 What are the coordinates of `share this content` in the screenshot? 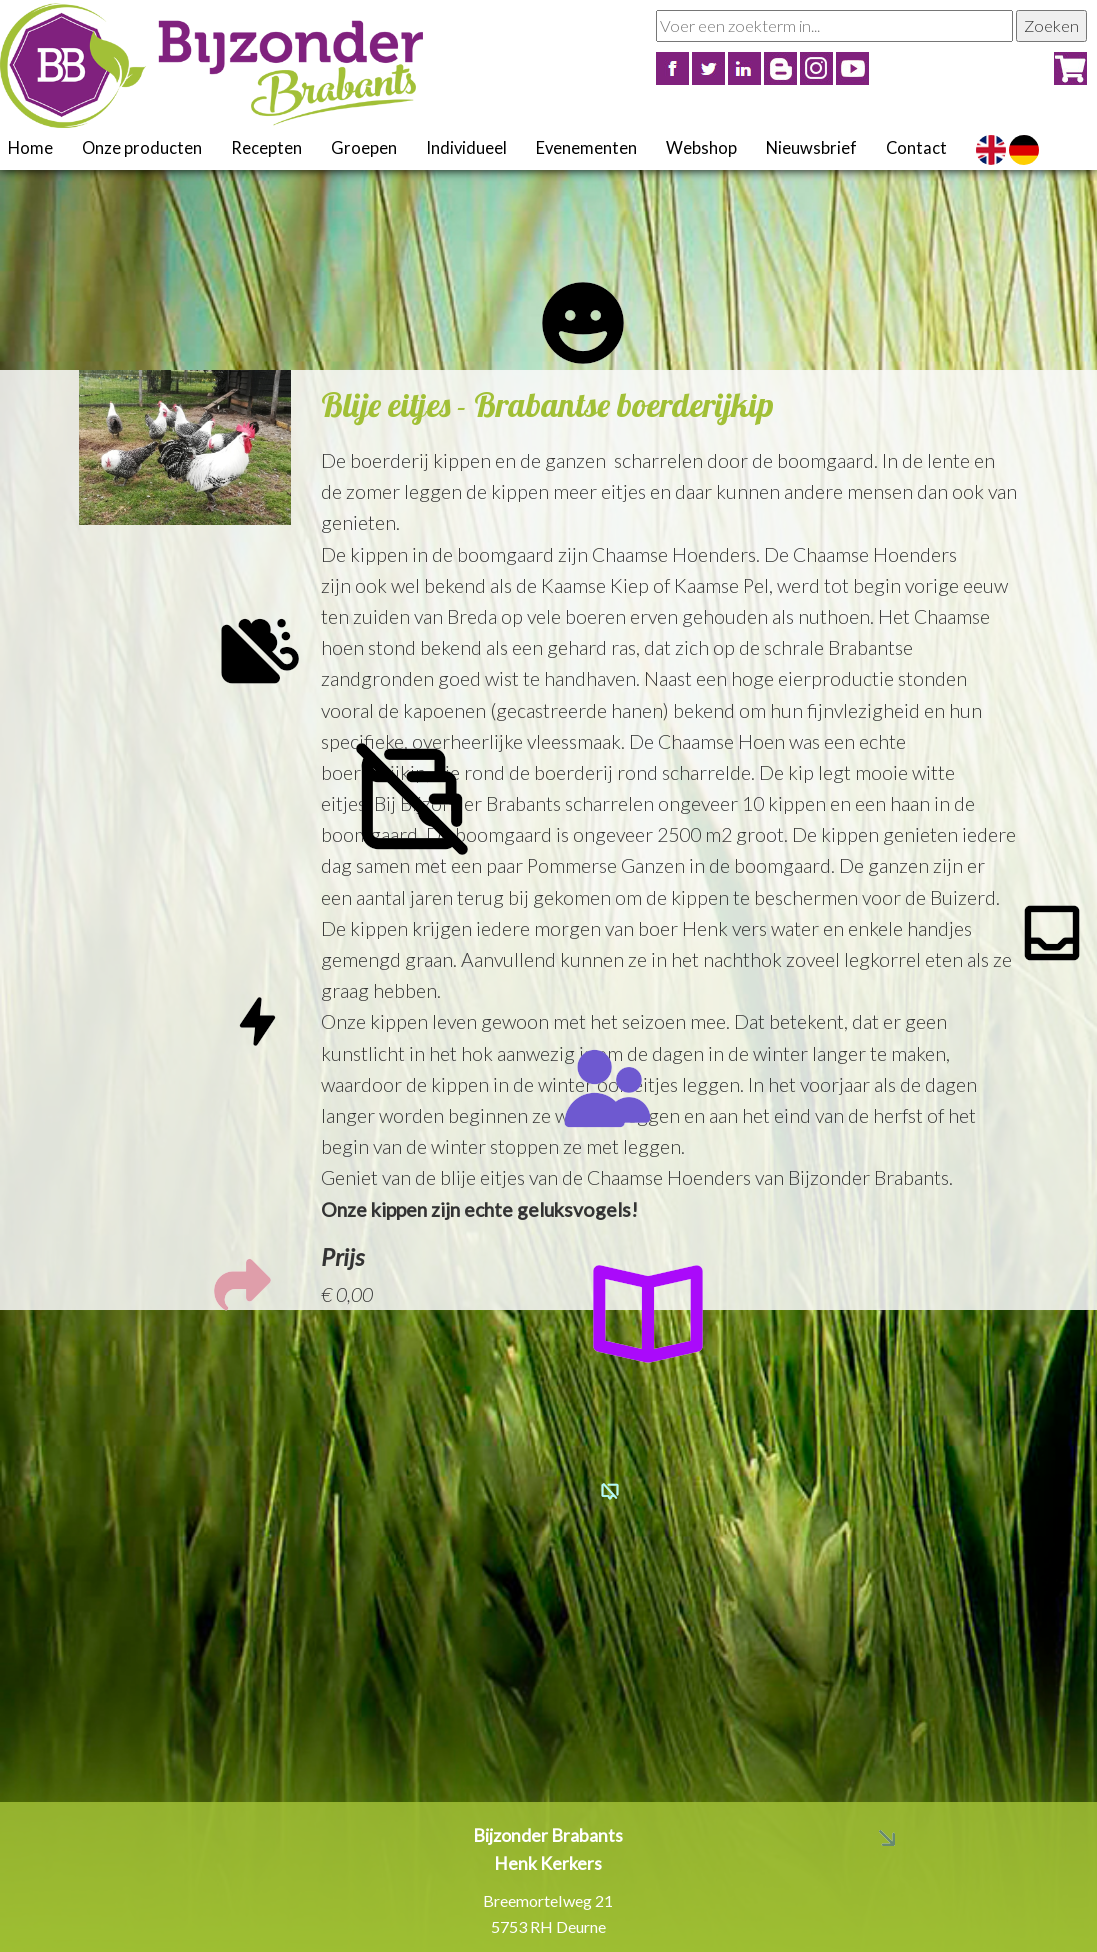 It's located at (242, 1285).